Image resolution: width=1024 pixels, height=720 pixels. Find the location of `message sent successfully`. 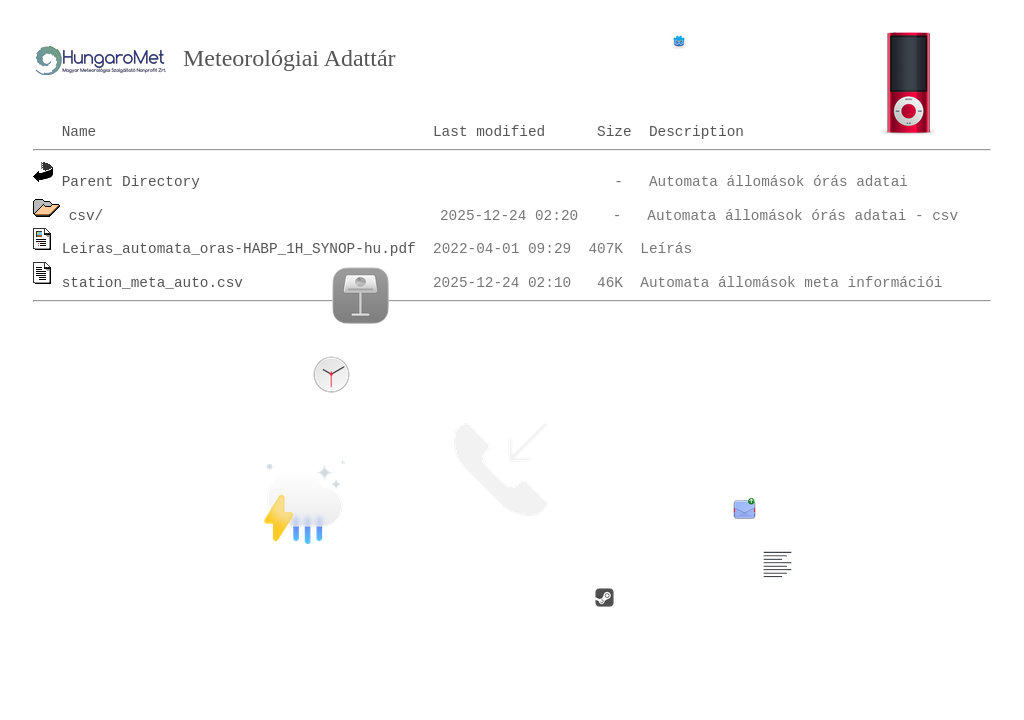

message sent successfully is located at coordinates (744, 509).